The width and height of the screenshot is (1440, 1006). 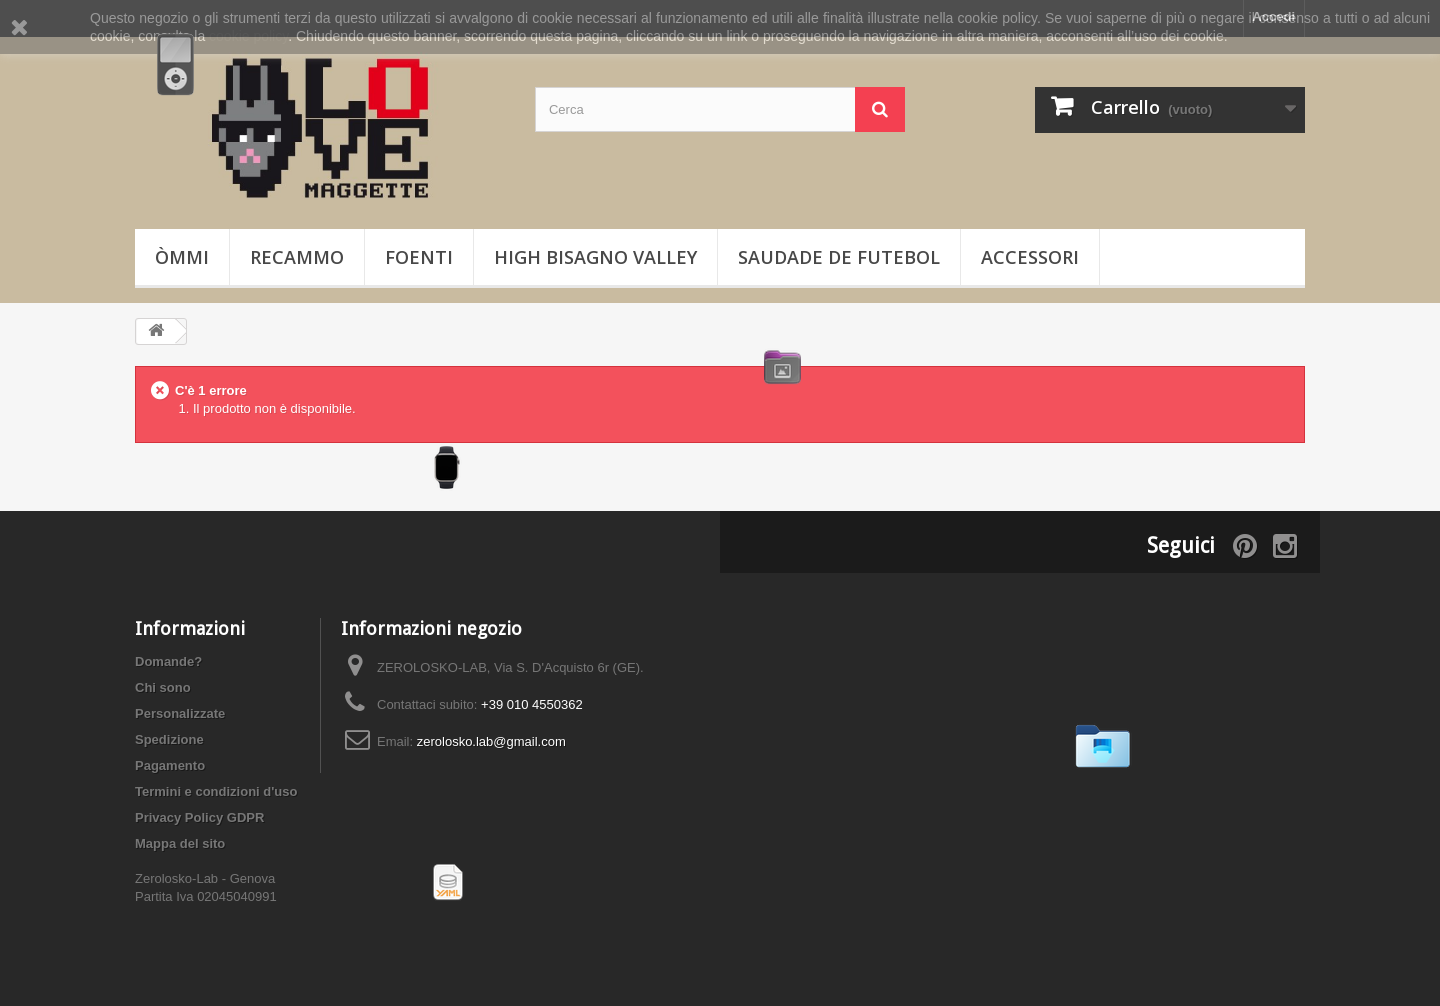 I want to click on indicates a connected multimedia player device, so click(x=175, y=64).